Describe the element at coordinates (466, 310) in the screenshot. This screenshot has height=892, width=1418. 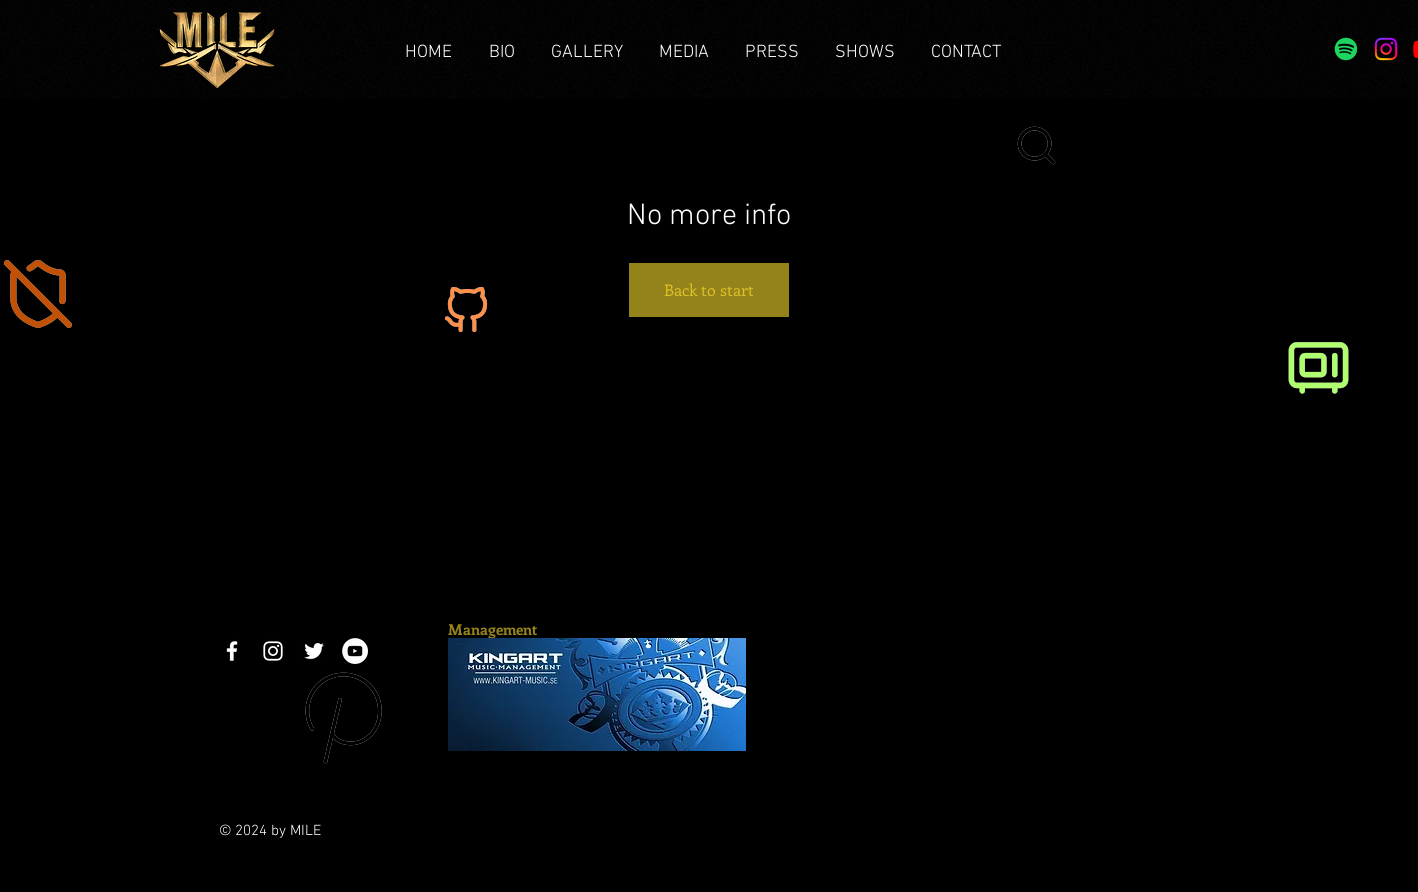
I see `view project on GitHub` at that location.